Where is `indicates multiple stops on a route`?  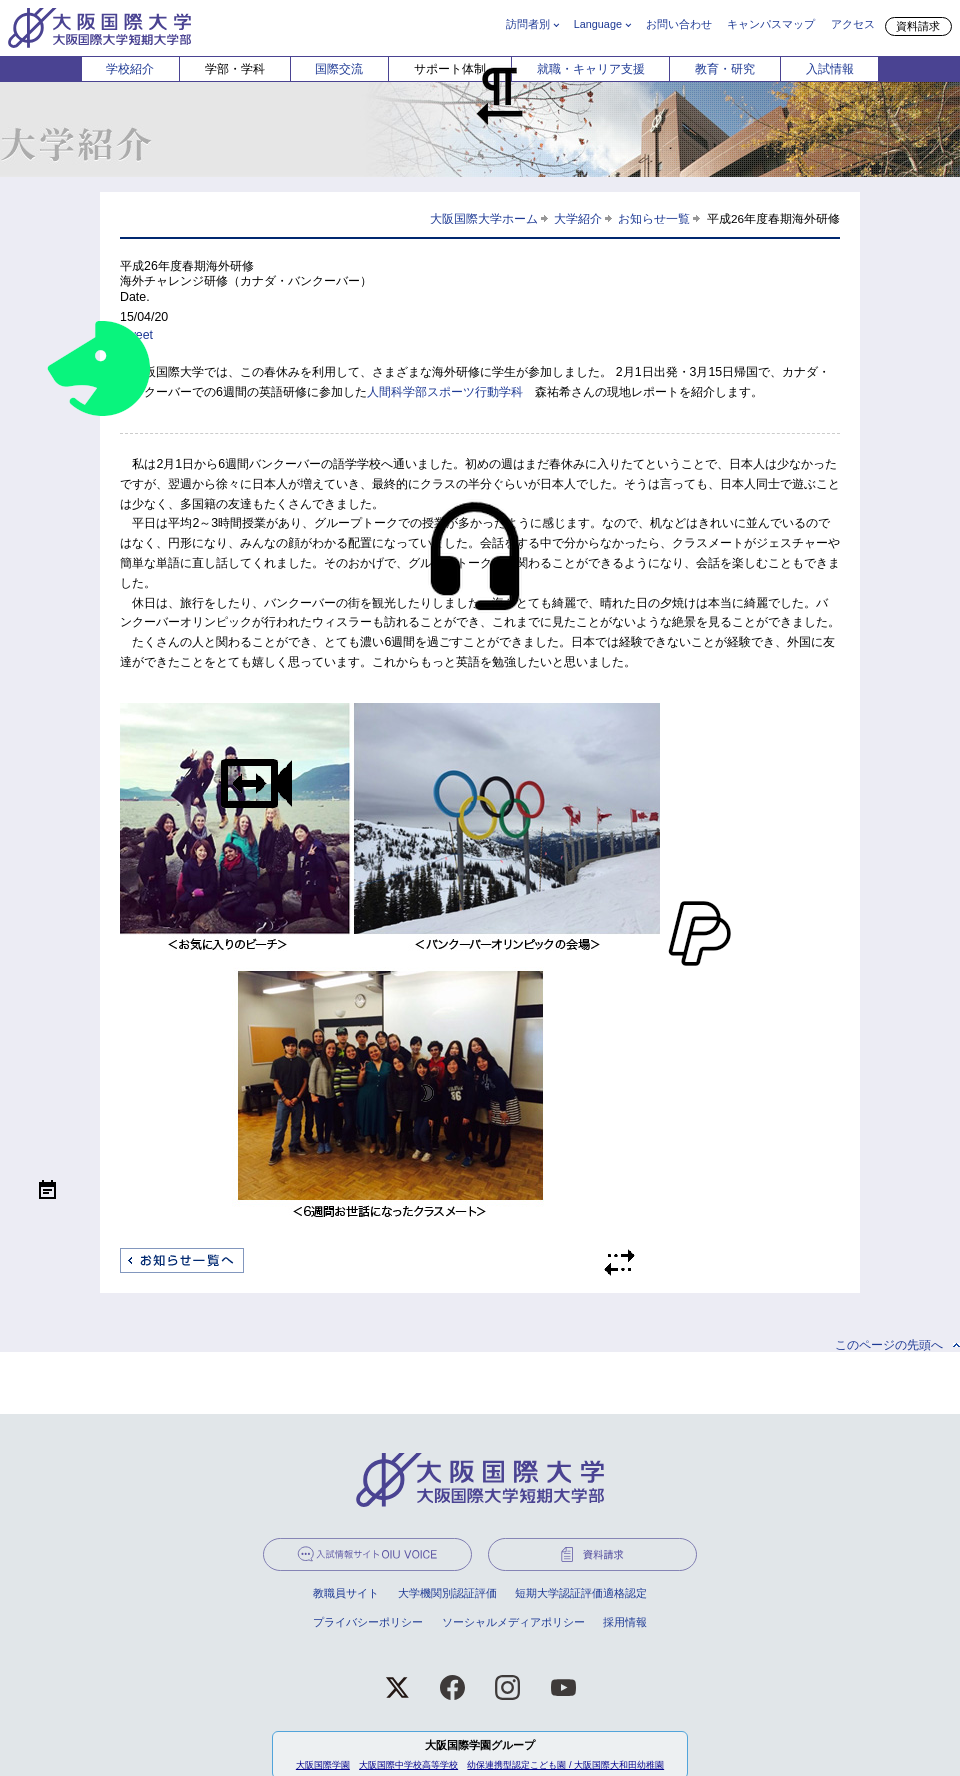
indicates multiple stops on a route is located at coordinates (619, 1262).